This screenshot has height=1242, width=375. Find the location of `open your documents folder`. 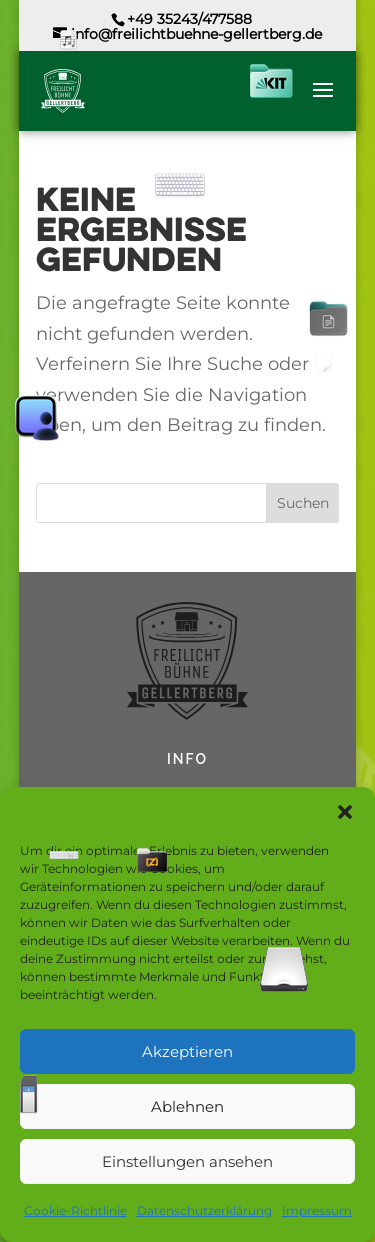

open your documents folder is located at coordinates (328, 318).